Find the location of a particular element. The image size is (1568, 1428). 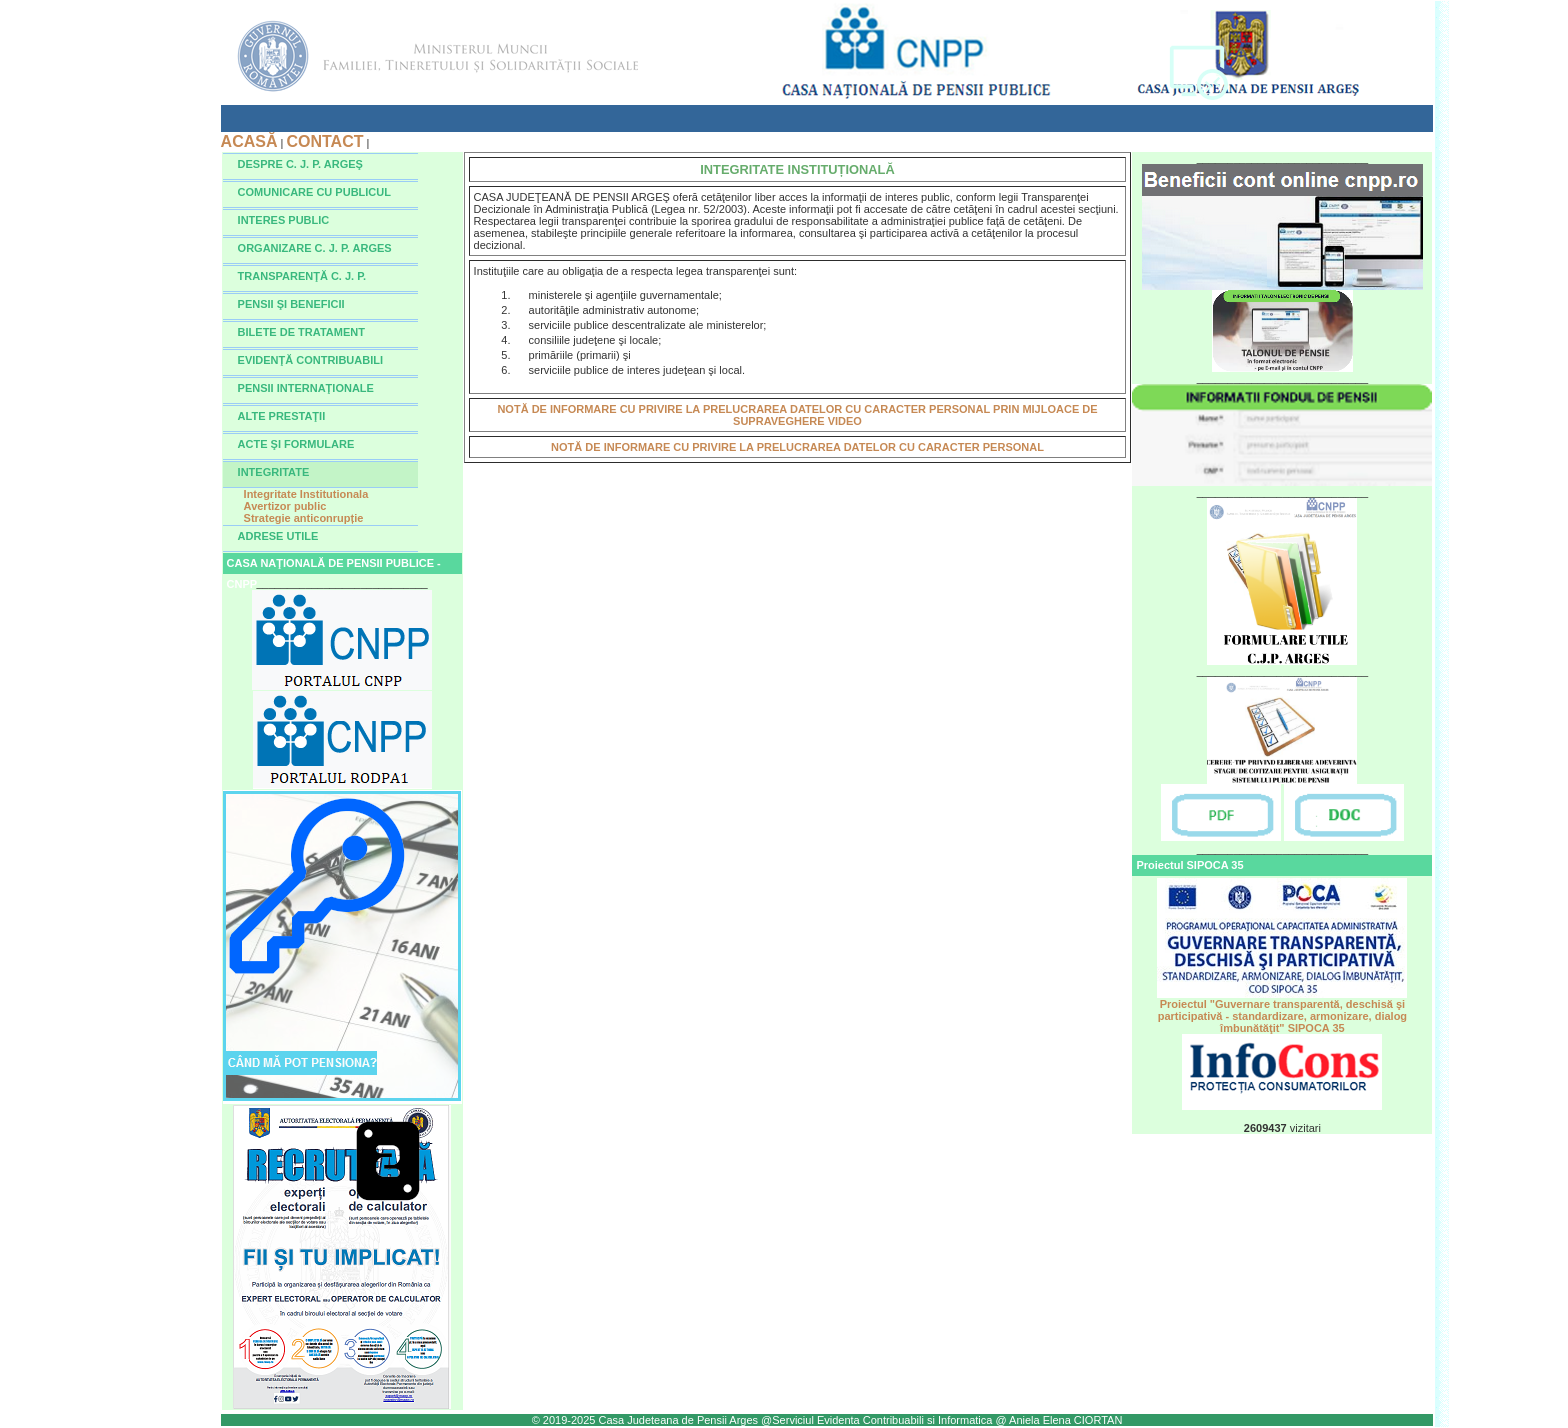

access security or authentication settings is located at coordinates (317, 886).